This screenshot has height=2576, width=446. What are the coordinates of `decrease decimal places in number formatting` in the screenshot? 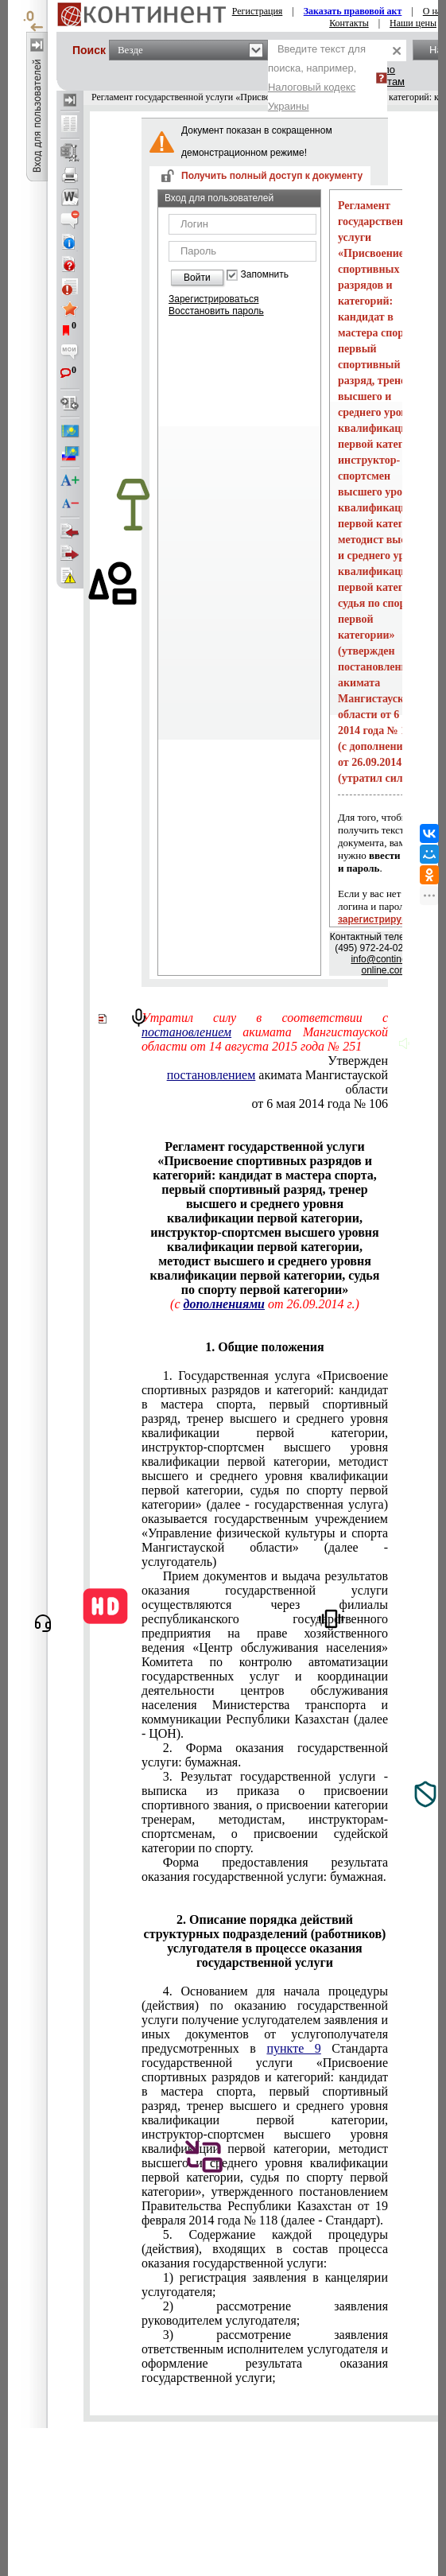 It's located at (33, 21).